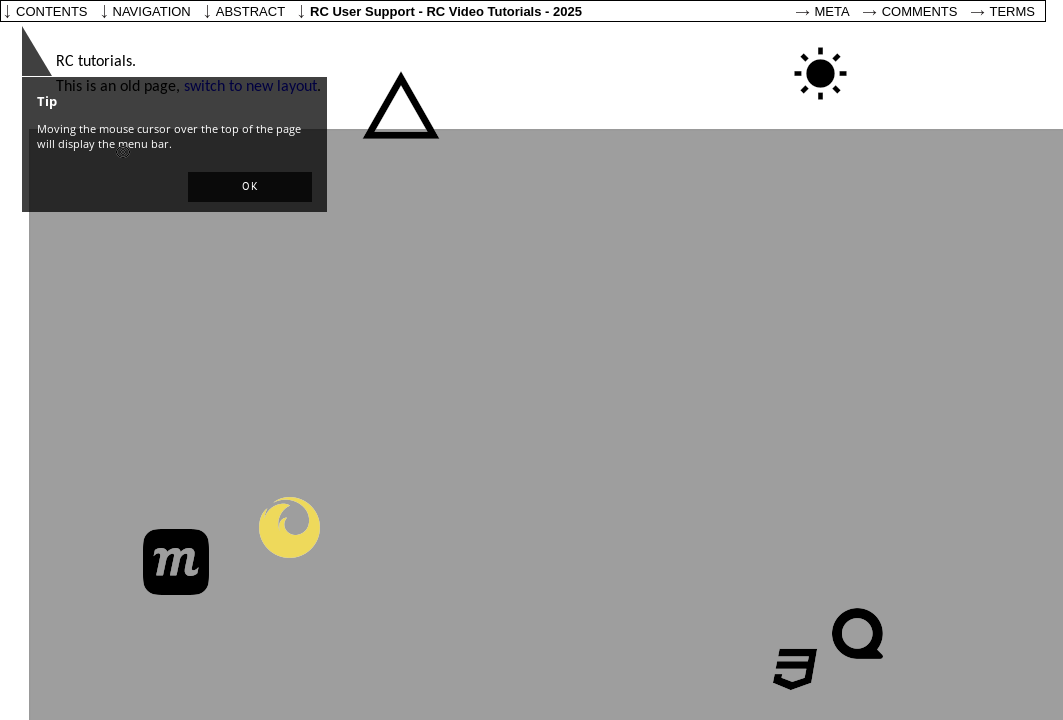  Describe the element at coordinates (857, 633) in the screenshot. I see `open the Quora app` at that location.